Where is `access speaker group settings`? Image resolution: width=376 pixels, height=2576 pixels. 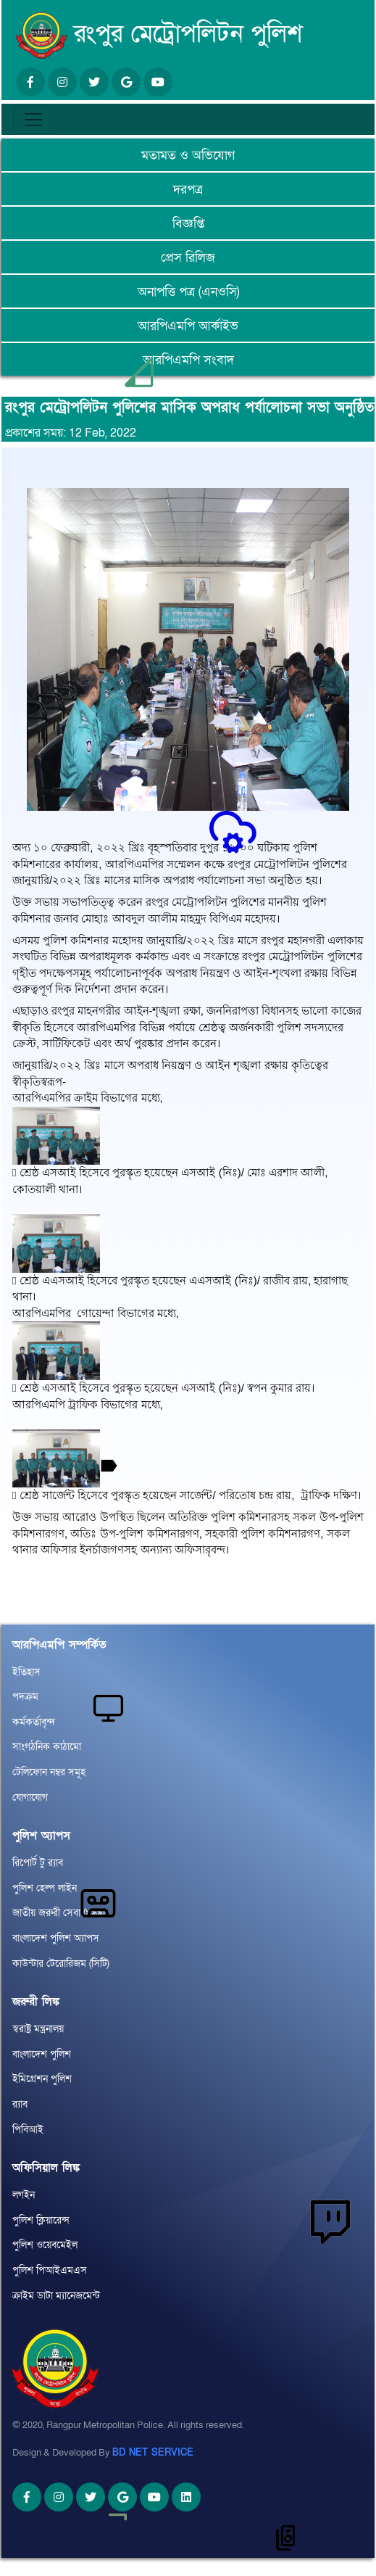
access speaker group settings is located at coordinates (285, 2538).